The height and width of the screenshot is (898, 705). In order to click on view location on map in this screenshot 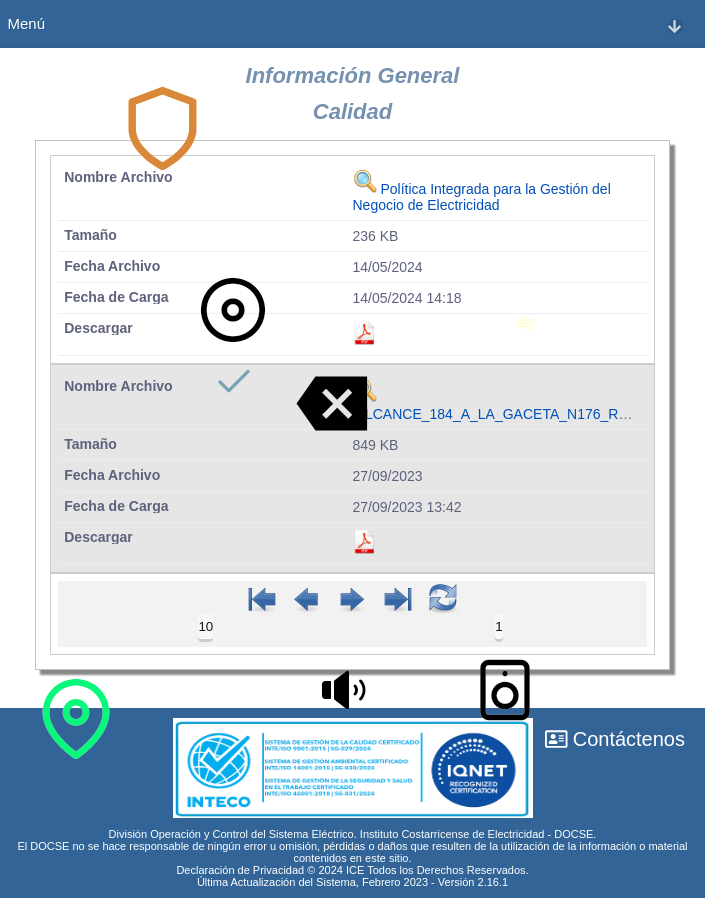, I will do `click(76, 719)`.